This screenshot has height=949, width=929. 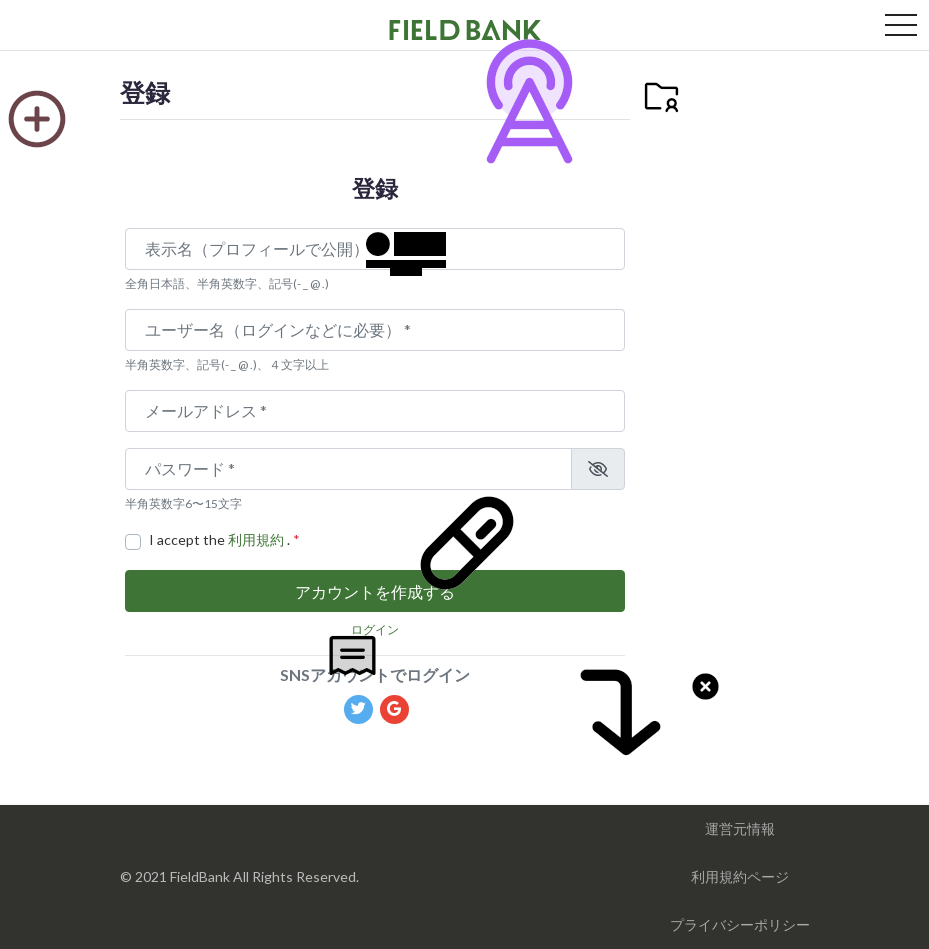 What do you see at coordinates (705, 686) in the screenshot?
I see `close or dismiss a dialog` at bounding box center [705, 686].